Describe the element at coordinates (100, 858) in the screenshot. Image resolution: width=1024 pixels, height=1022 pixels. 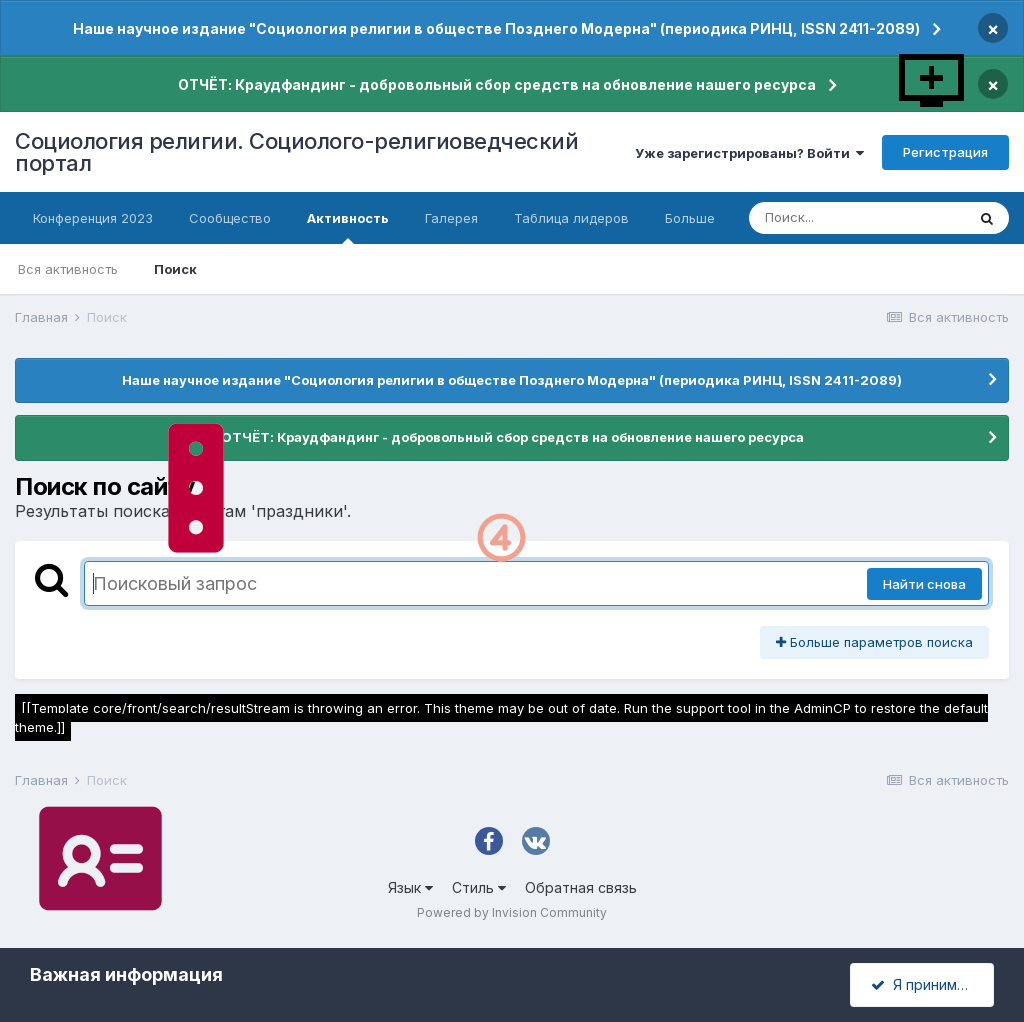
I see `view profile or account details` at that location.